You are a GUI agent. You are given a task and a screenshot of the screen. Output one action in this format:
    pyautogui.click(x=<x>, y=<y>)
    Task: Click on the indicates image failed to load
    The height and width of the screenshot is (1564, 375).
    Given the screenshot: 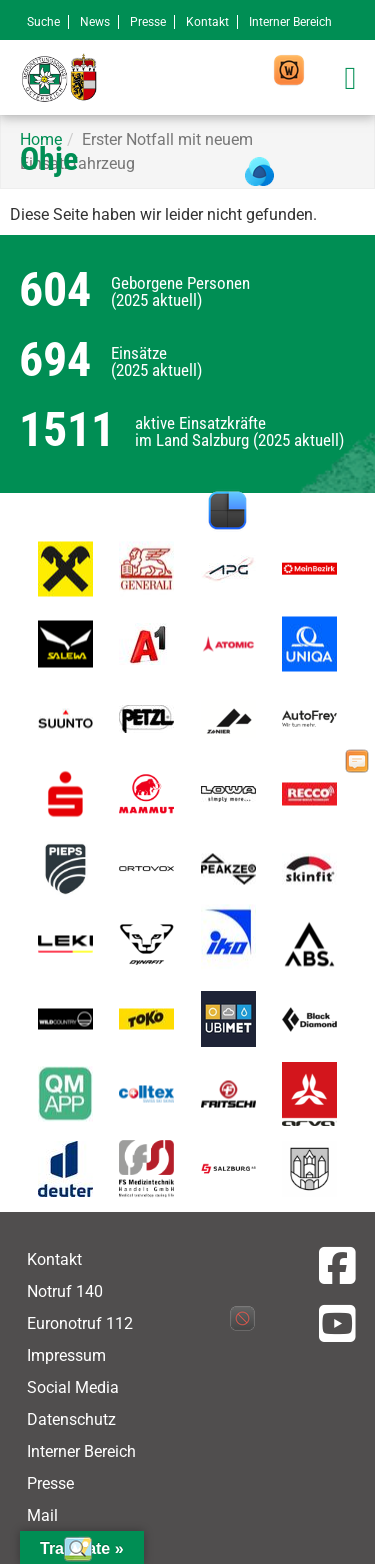 What is the action you would take?
    pyautogui.click(x=242, y=1318)
    